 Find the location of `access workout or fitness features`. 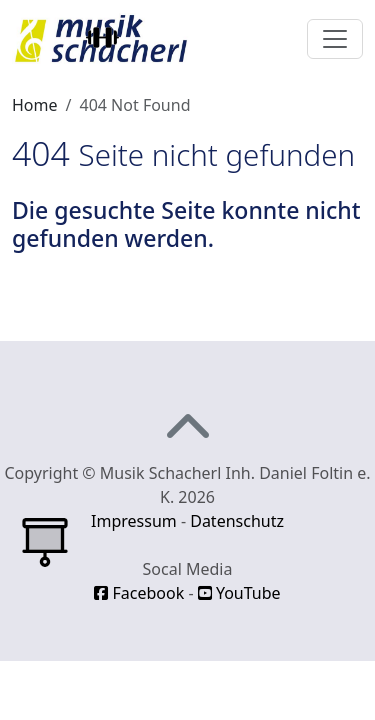

access workout or fitness features is located at coordinates (102, 37).